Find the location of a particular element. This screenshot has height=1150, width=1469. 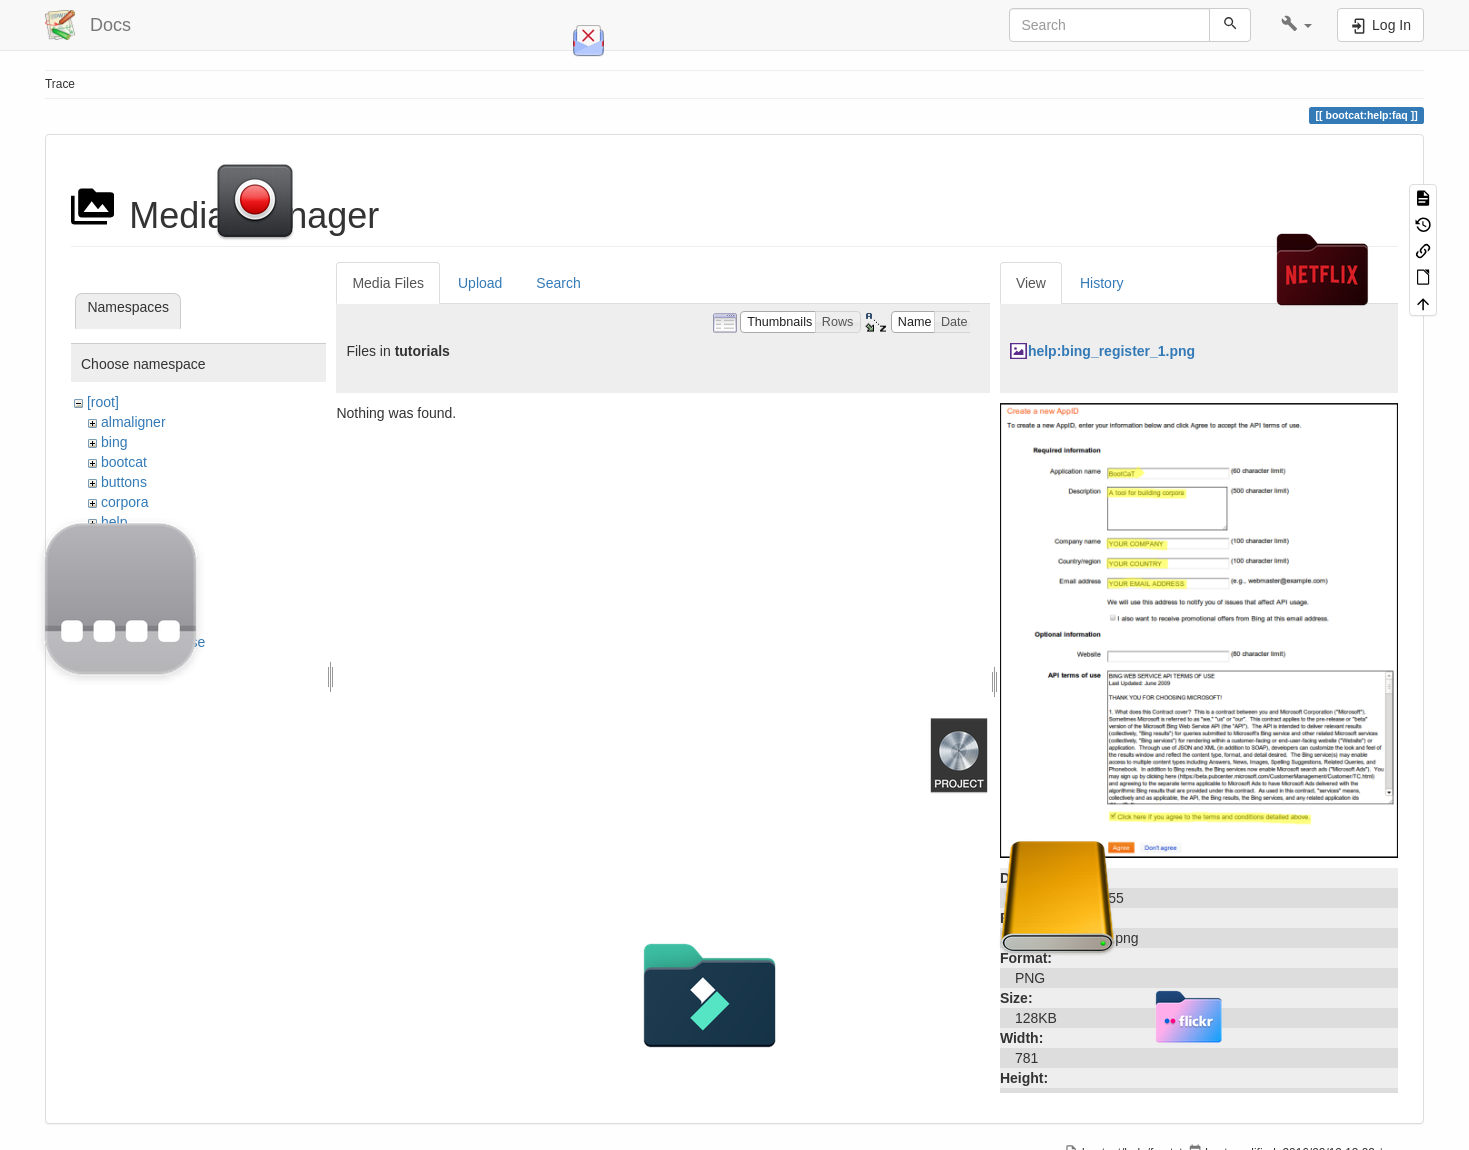

open folder containing flickr downloads or exports is located at coordinates (1188, 1018).